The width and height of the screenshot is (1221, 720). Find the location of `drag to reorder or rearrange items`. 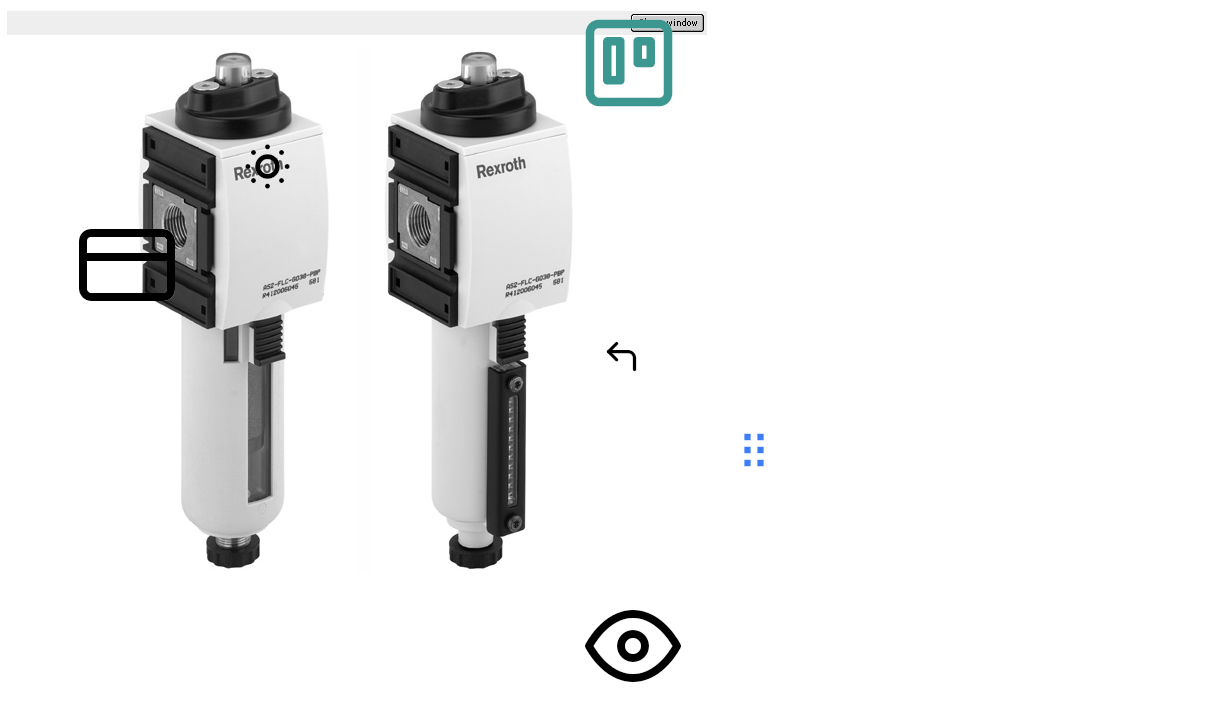

drag to reorder or rearrange items is located at coordinates (754, 450).